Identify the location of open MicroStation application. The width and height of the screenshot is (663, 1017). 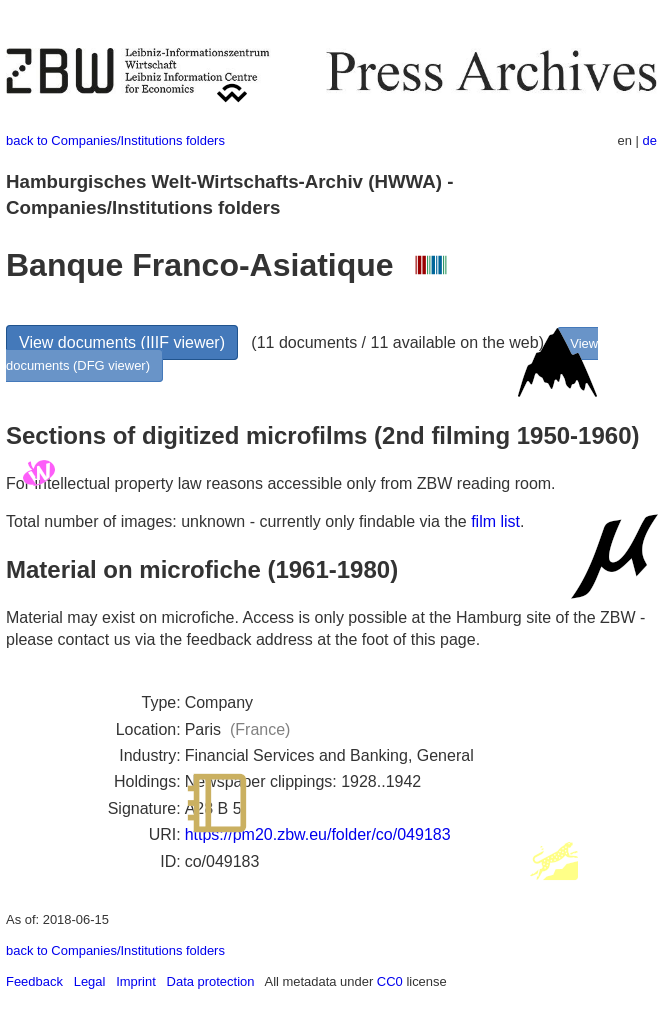
(614, 556).